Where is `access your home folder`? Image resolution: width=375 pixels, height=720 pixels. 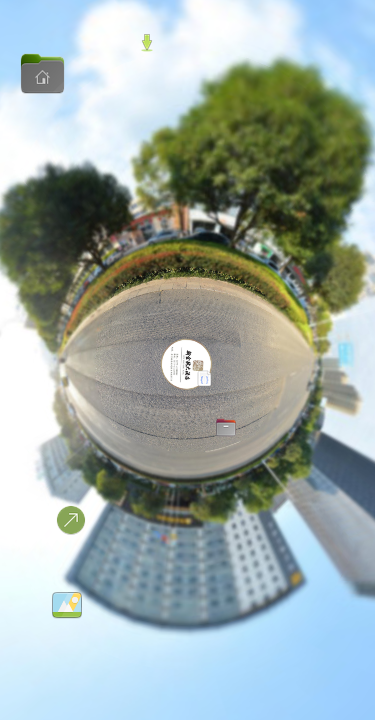 access your home folder is located at coordinates (42, 73).